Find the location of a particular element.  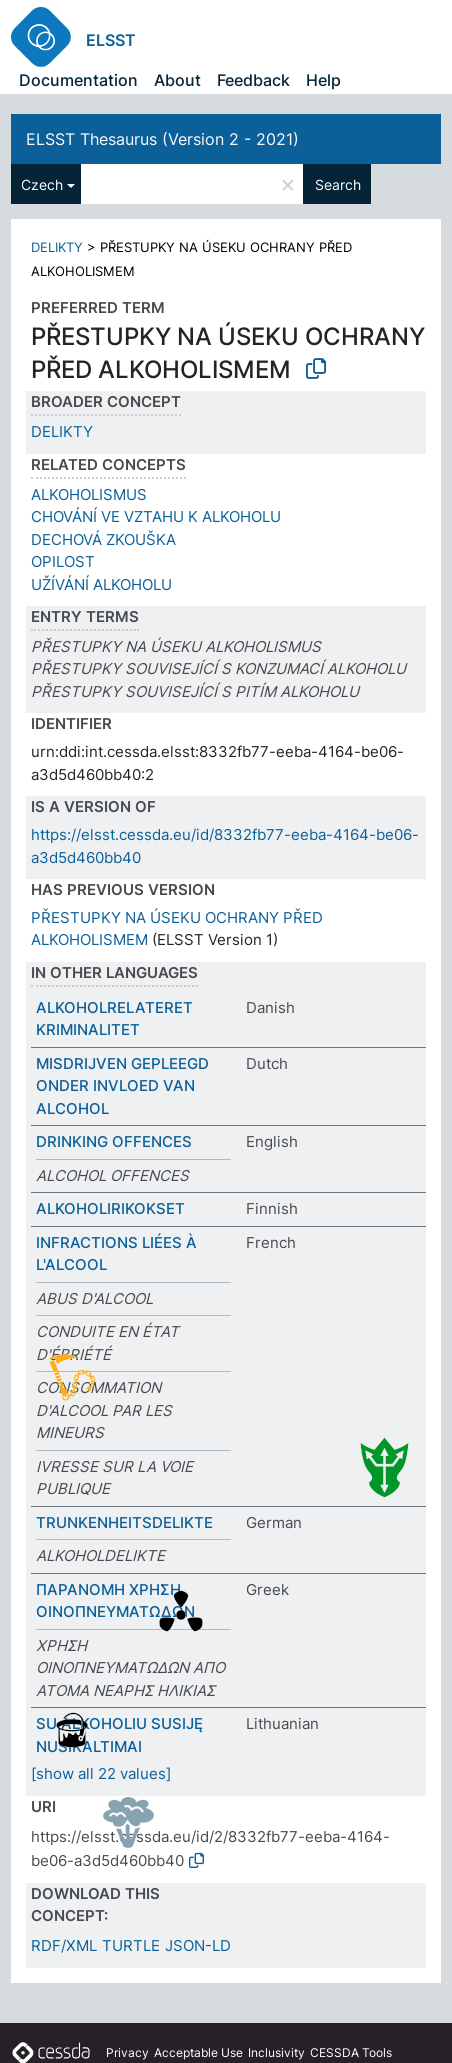

fill an area with color is located at coordinates (72, 1730).